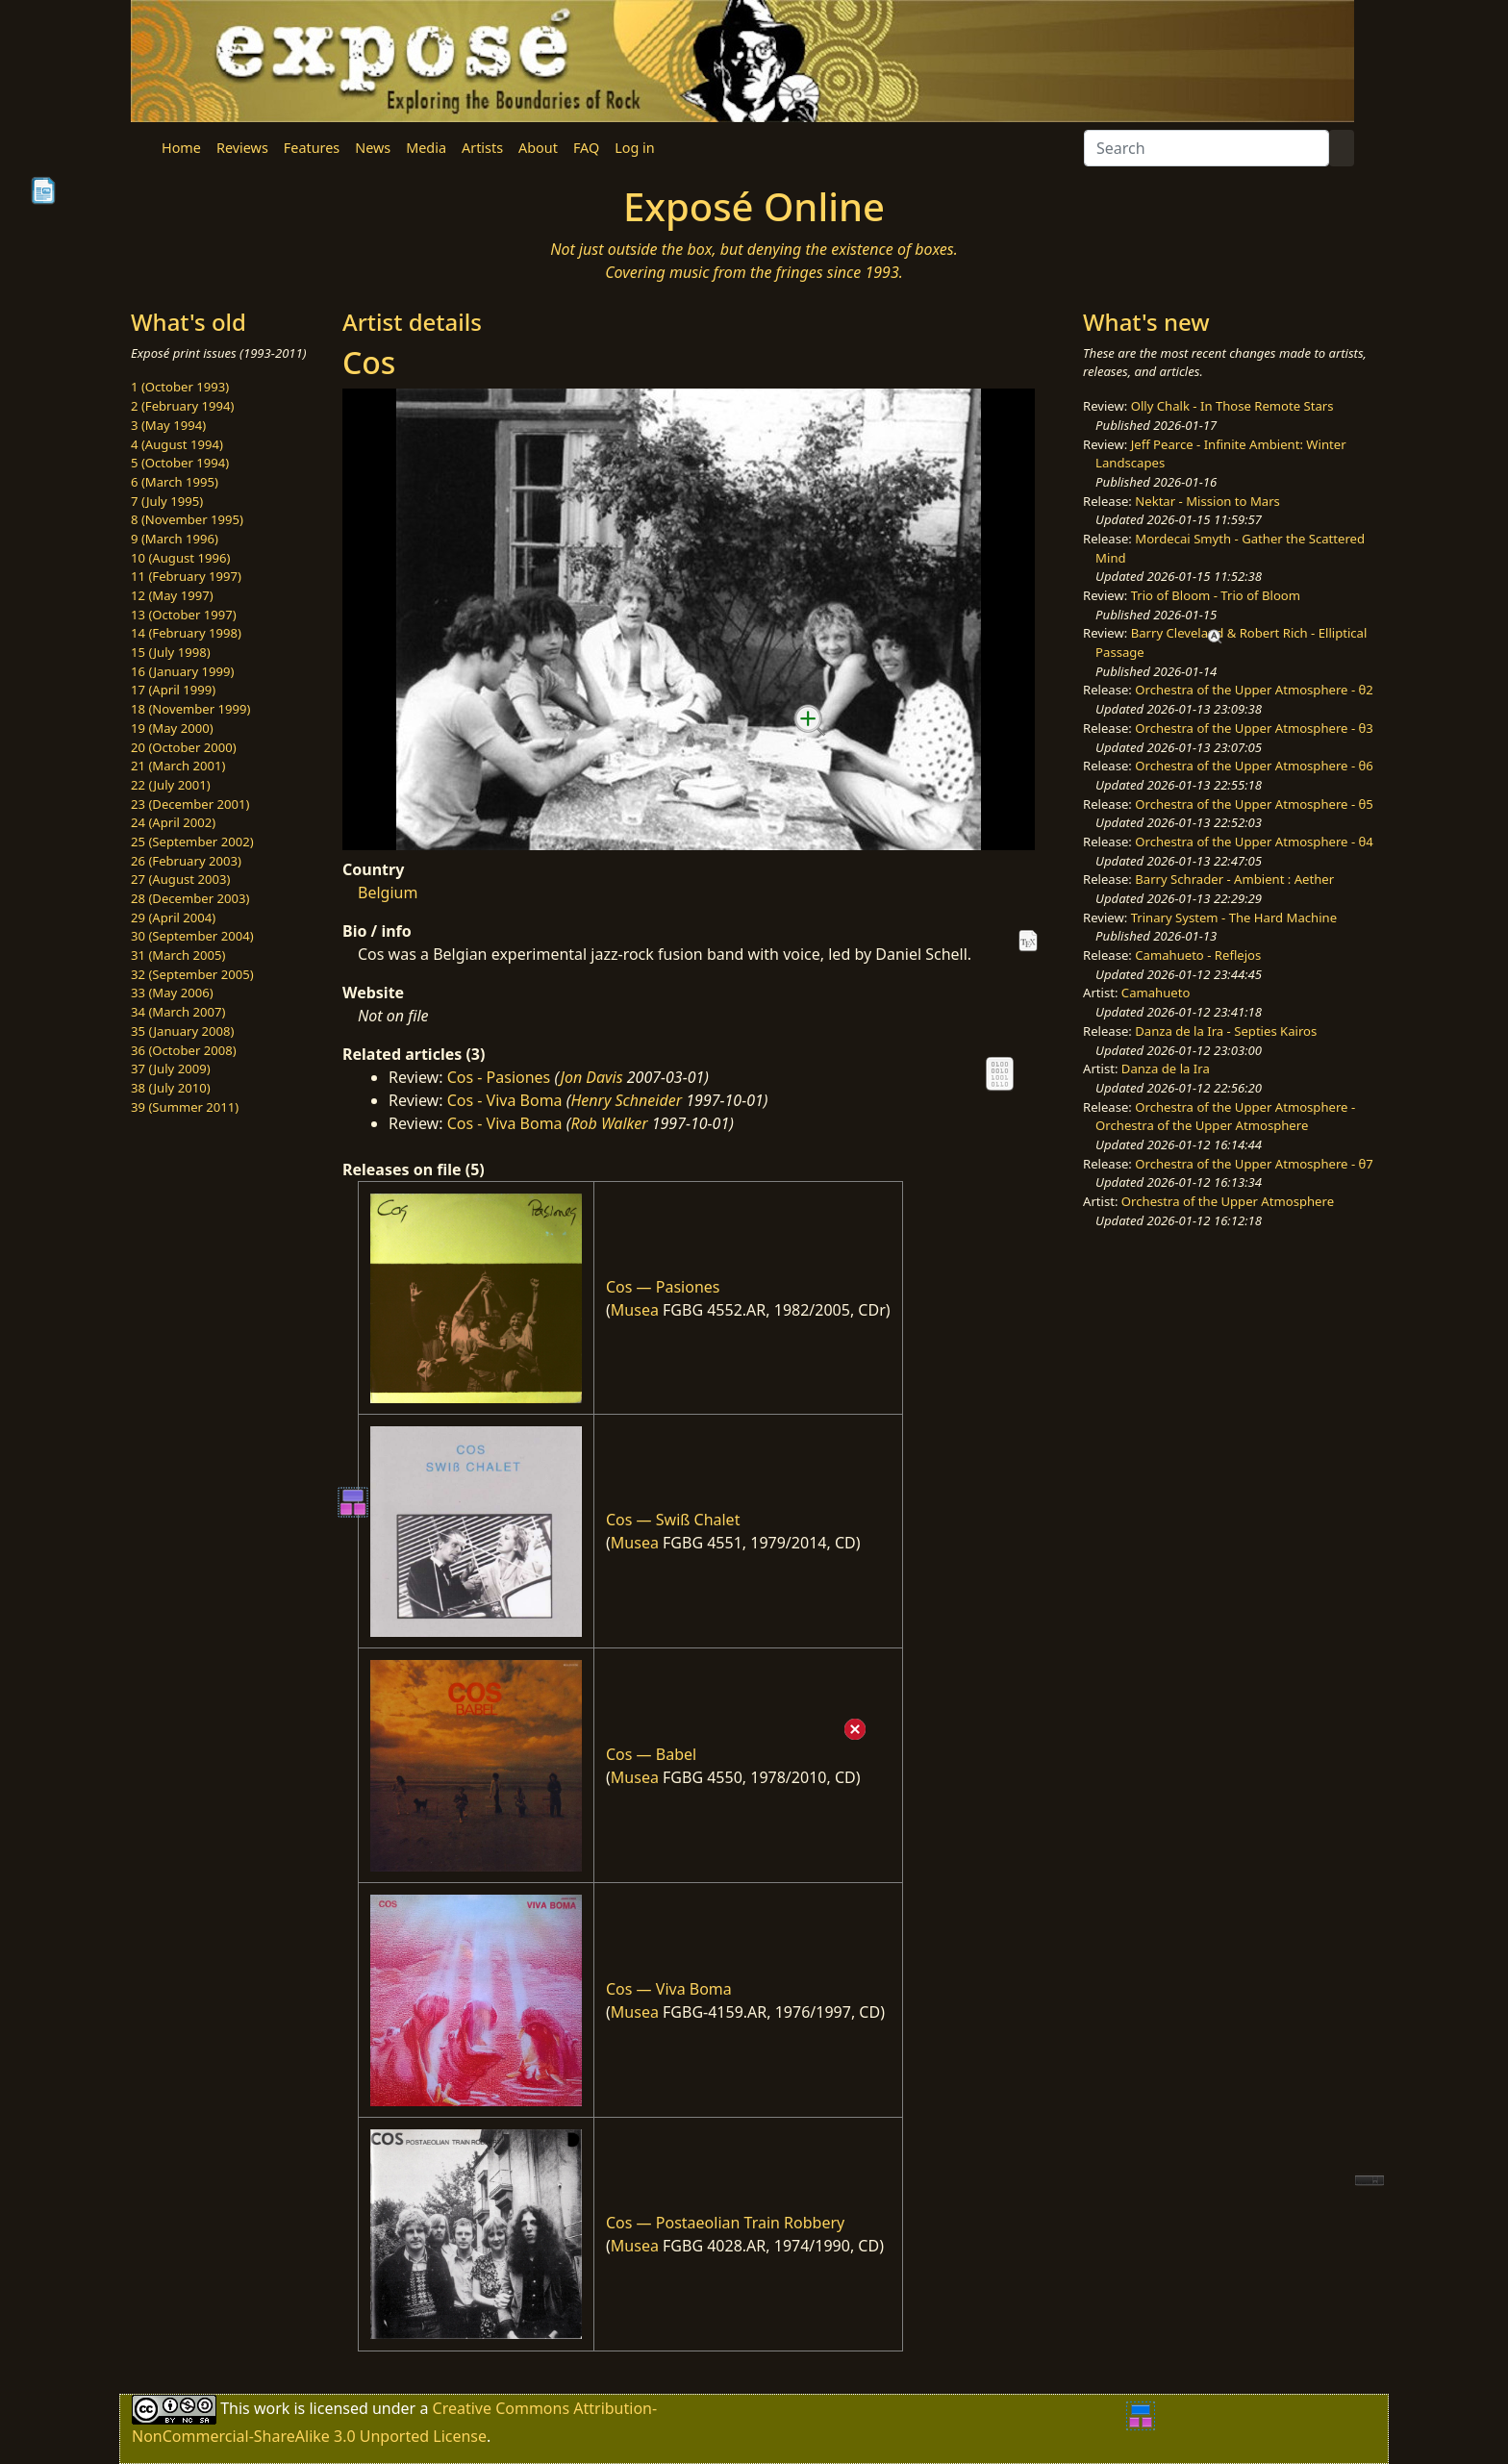 This screenshot has width=1508, height=2464. Describe the element at coordinates (353, 1502) in the screenshot. I see `select all items in the current view` at that location.